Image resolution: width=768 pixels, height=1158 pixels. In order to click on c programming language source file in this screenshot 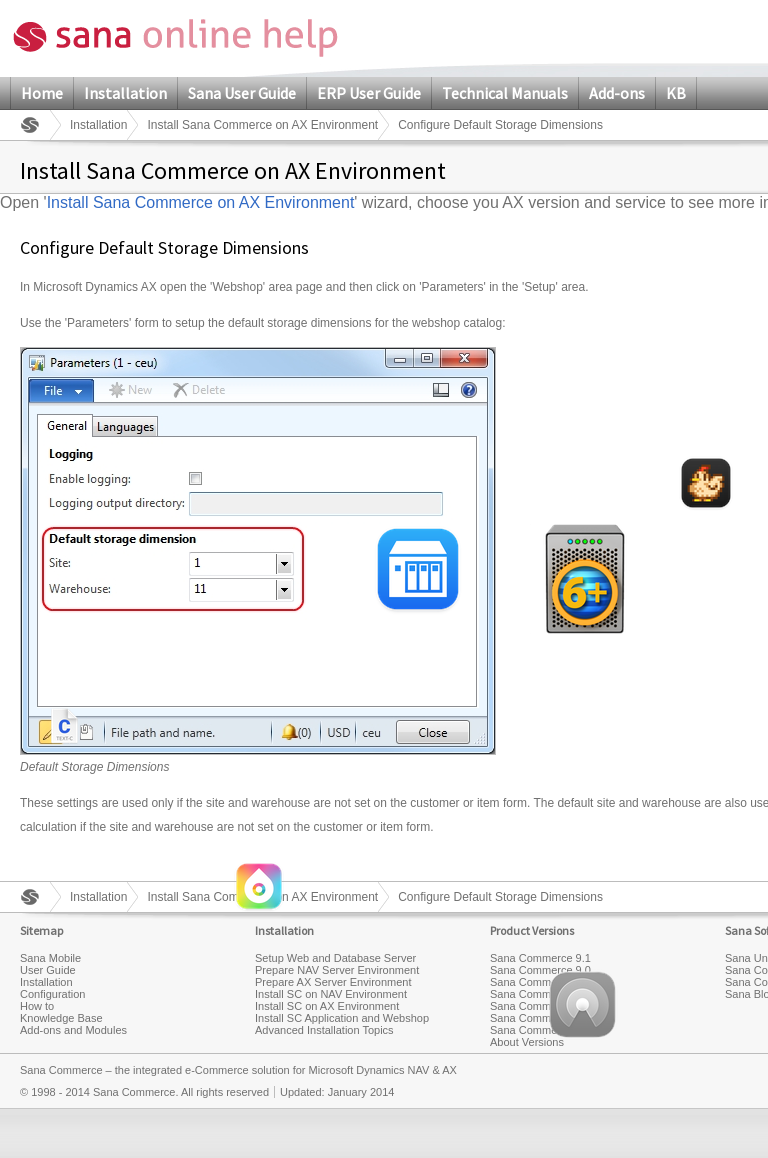, I will do `click(64, 726)`.